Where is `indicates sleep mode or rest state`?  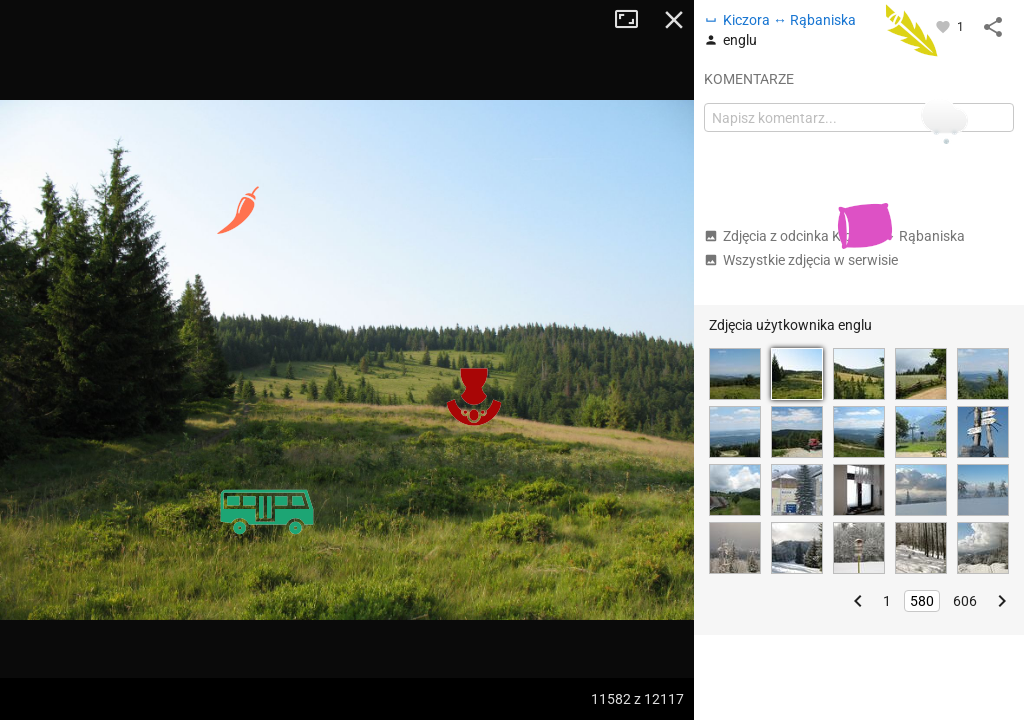
indicates sleep mode or rest state is located at coordinates (865, 226).